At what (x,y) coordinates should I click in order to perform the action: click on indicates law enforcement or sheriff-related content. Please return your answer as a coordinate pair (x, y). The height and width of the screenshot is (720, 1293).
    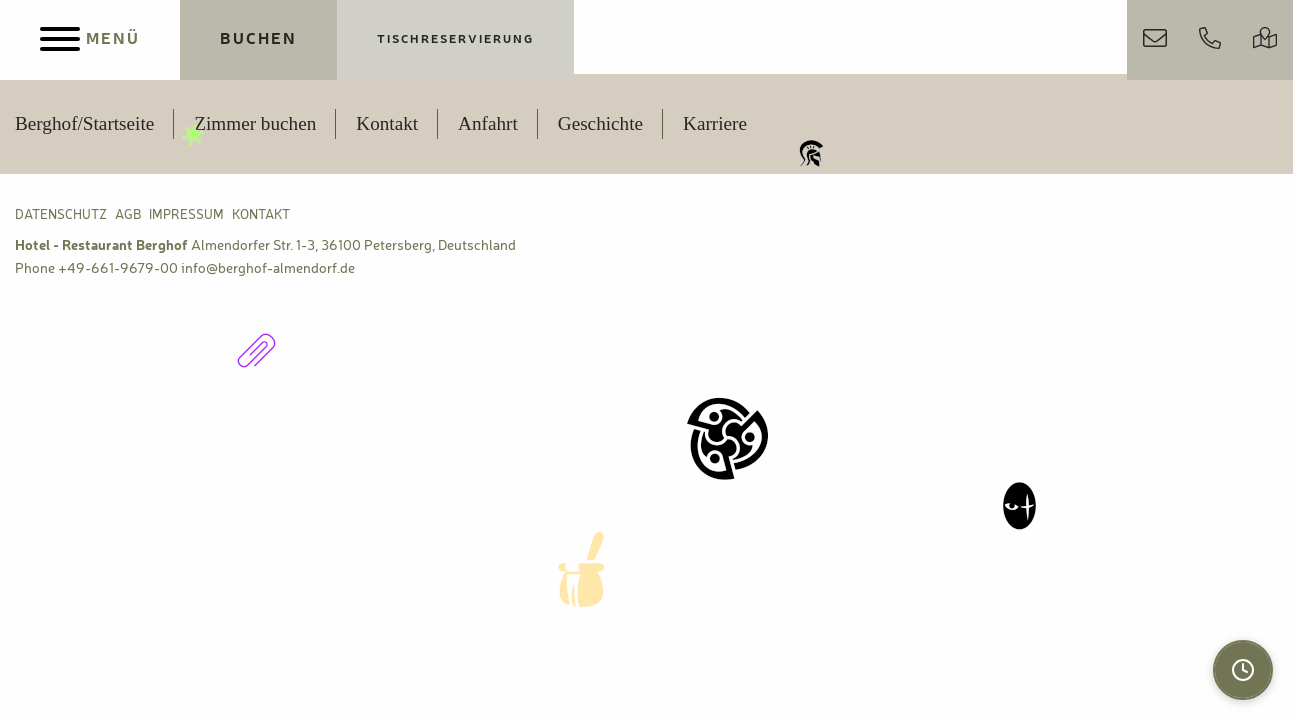
    Looking at the image, I should click on (193, 135).